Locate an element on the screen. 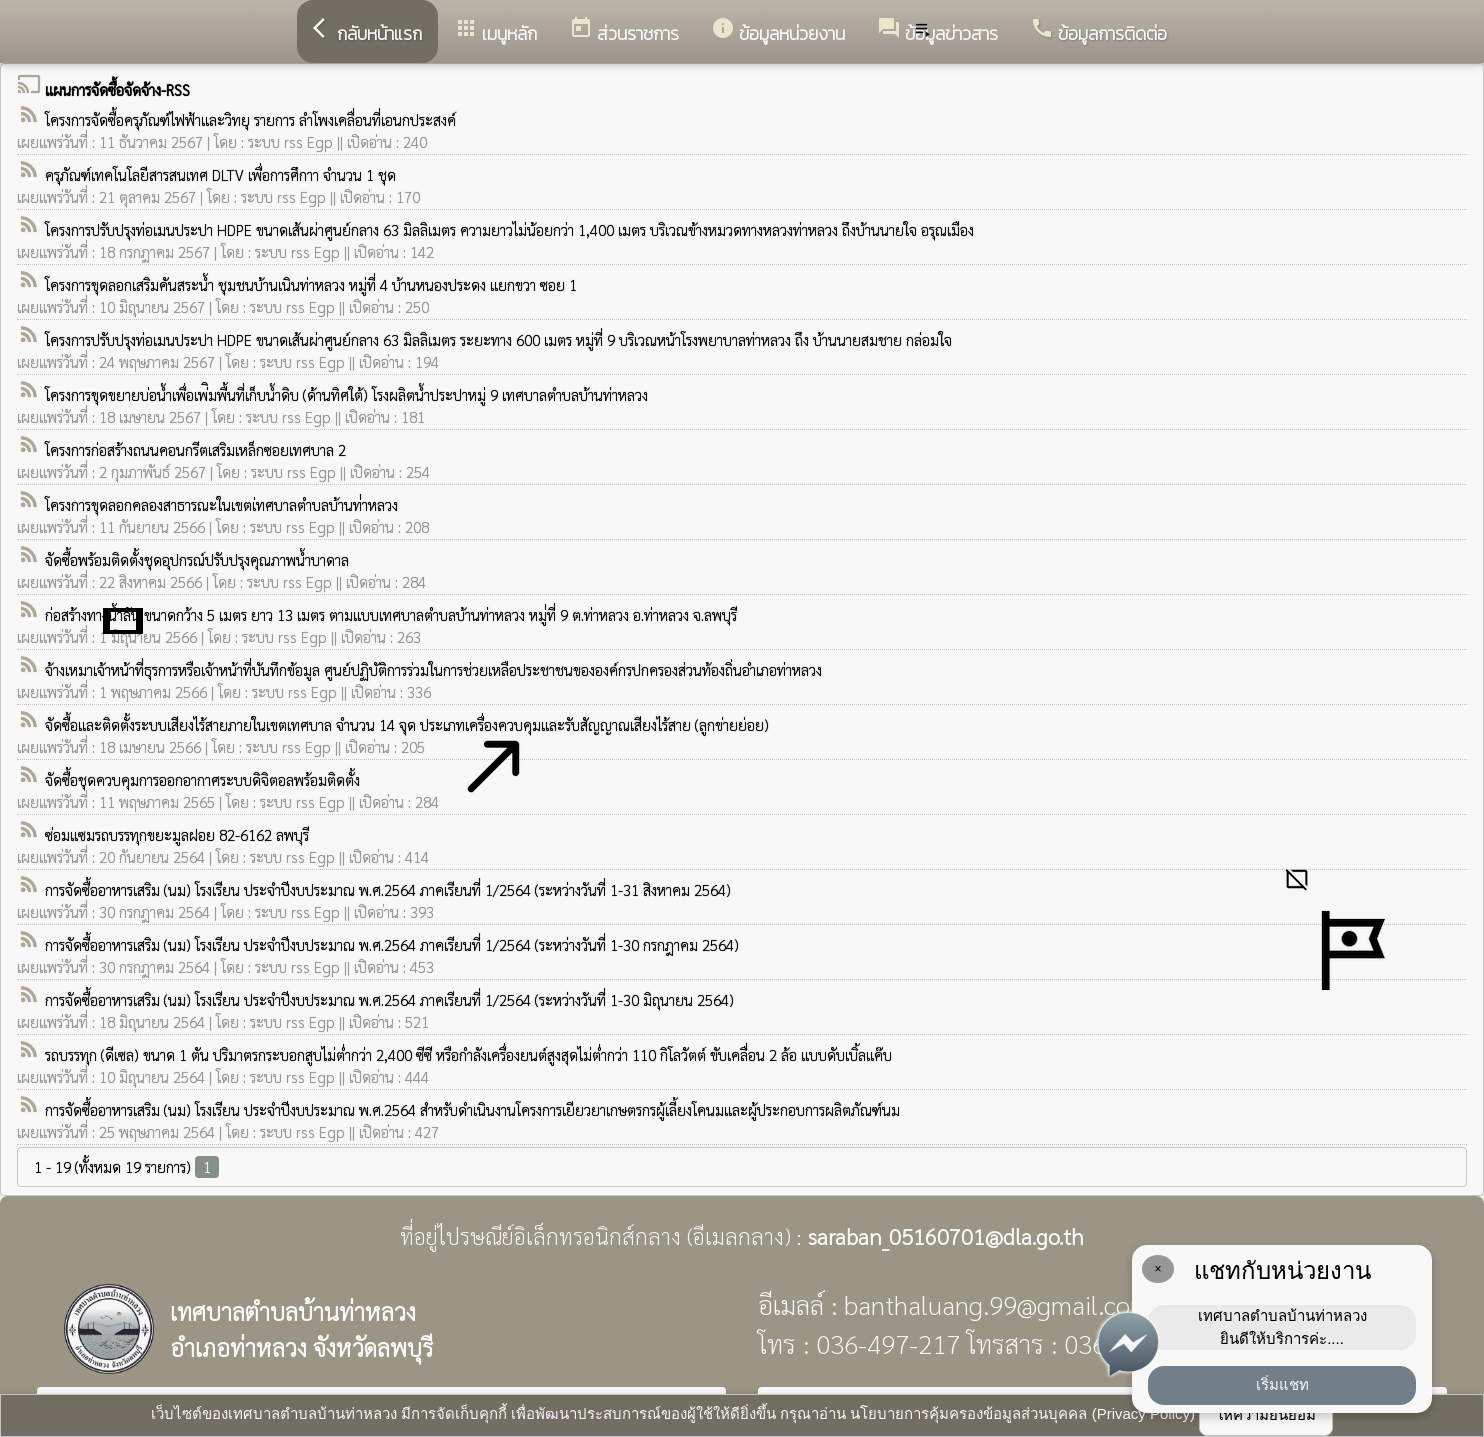  indicates browser not supported is located at coordinates (1297, 879).